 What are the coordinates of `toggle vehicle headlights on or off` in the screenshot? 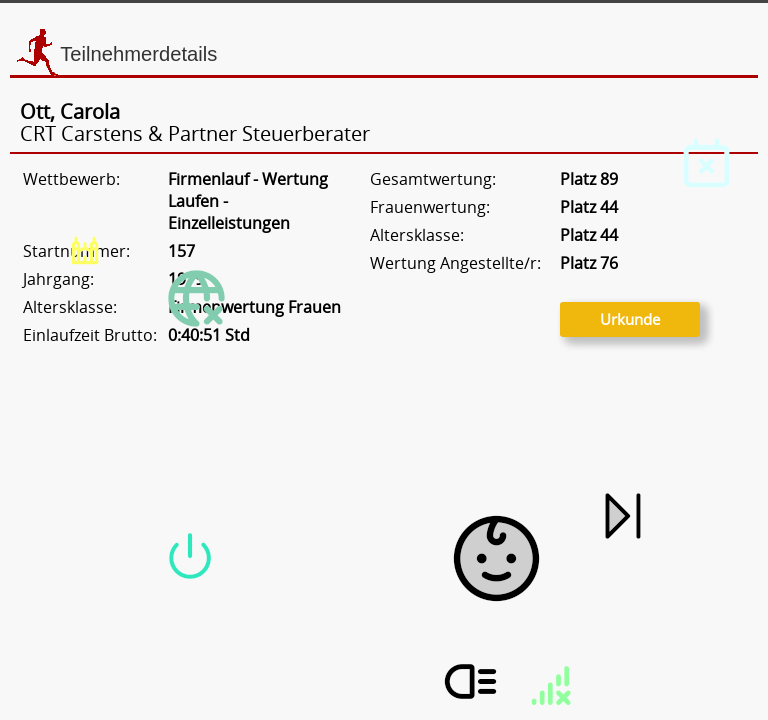 It's located at (470, 681).